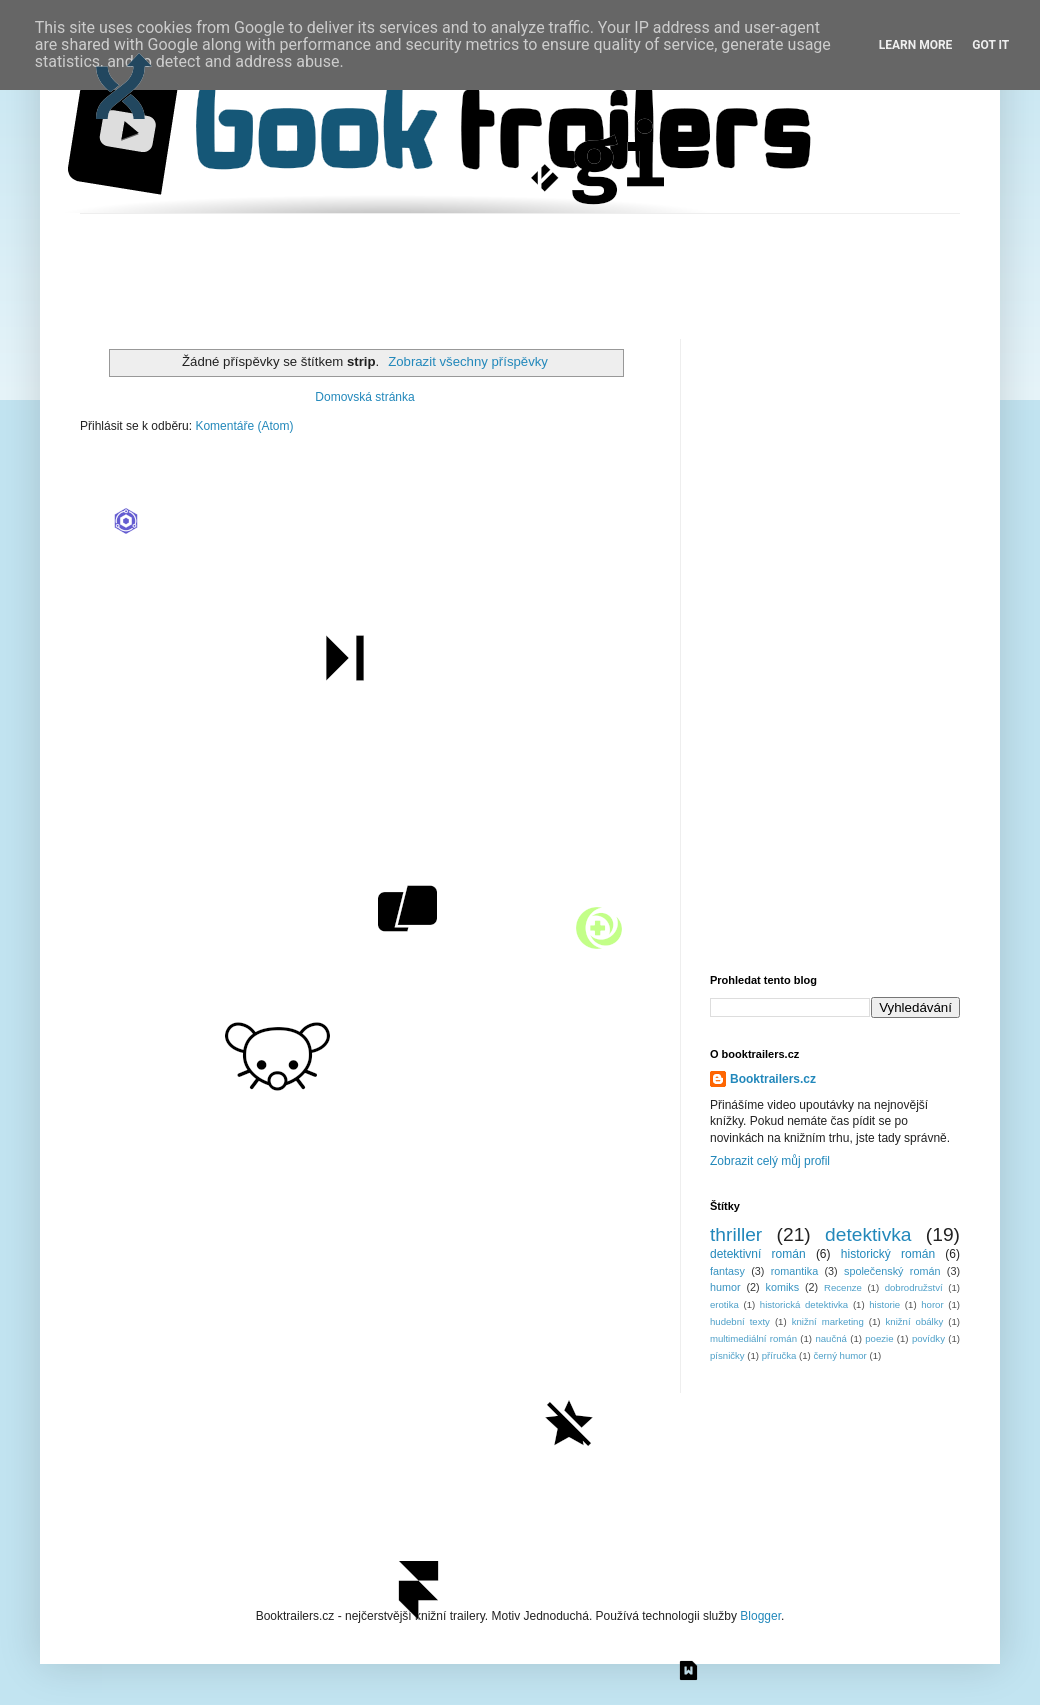 The image size is (1040, 1705). I want to click on open a Microsoft Word document, so click(688, 1670).